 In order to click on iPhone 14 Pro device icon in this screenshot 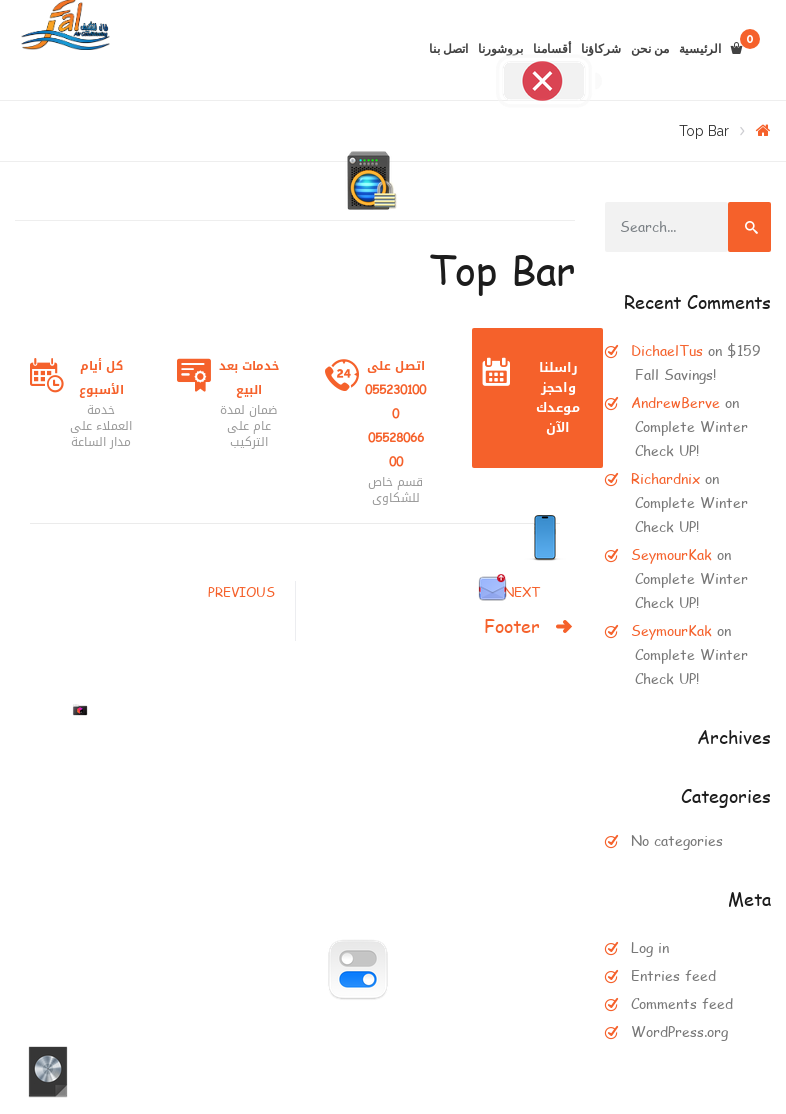, I will do `click(545, 538)`.